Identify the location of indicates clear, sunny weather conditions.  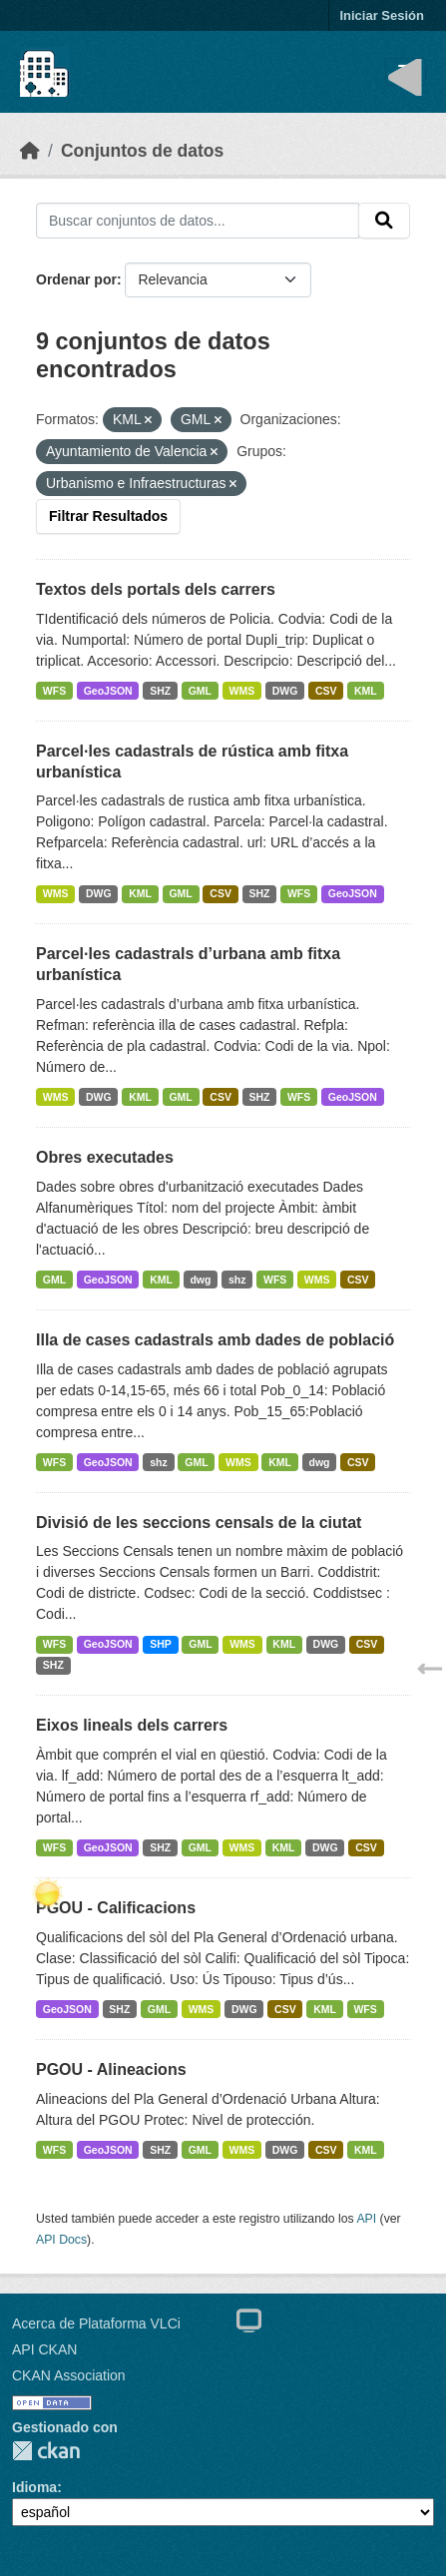
(47, 1893).